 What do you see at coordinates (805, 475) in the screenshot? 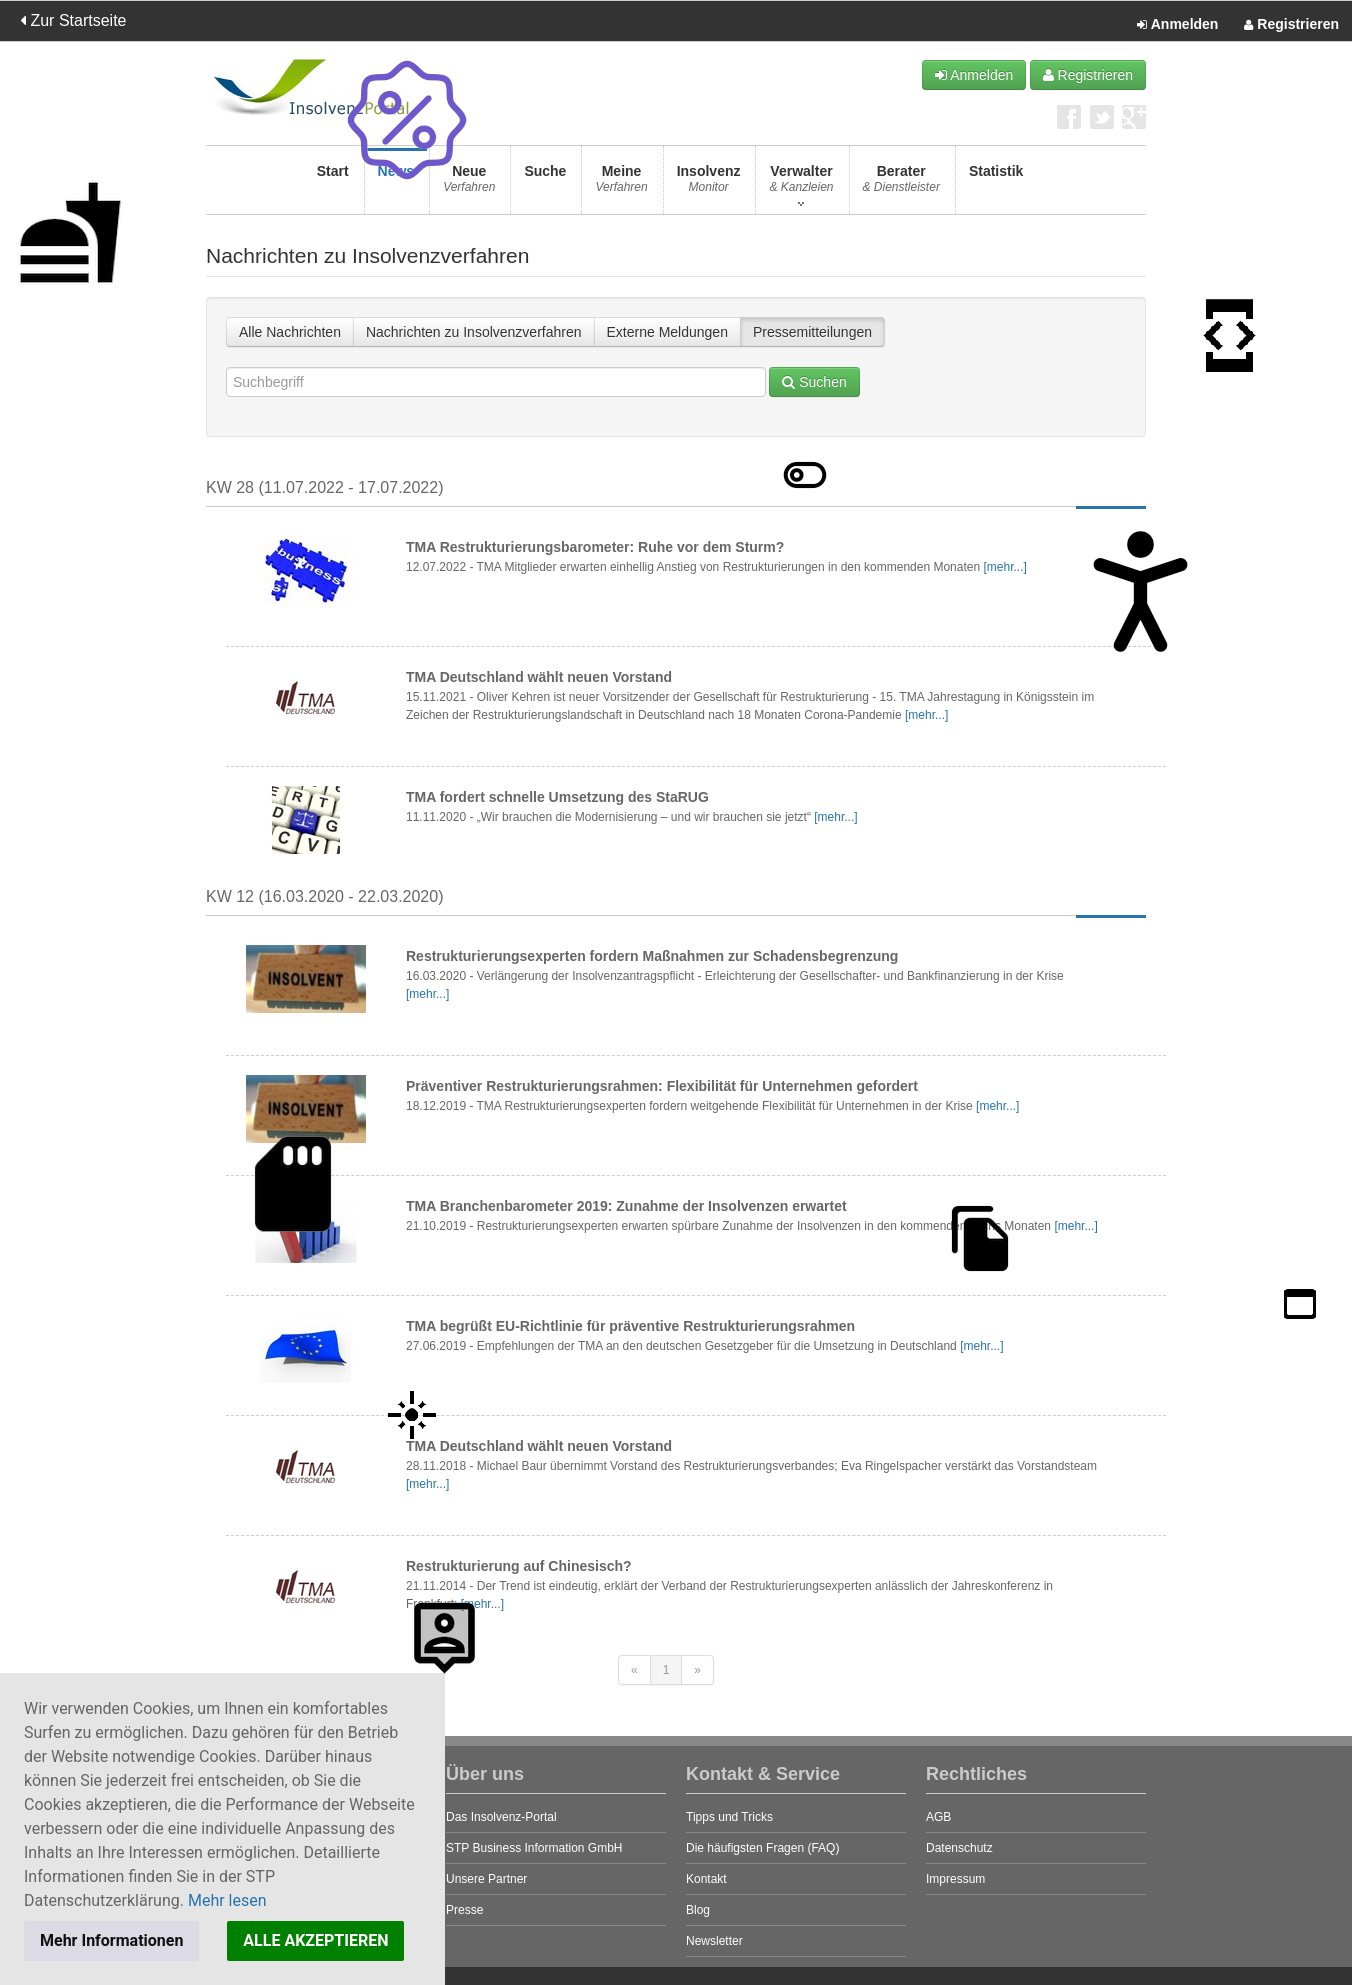
I see `toggle switch in off position` at bounding box center [805, 475].